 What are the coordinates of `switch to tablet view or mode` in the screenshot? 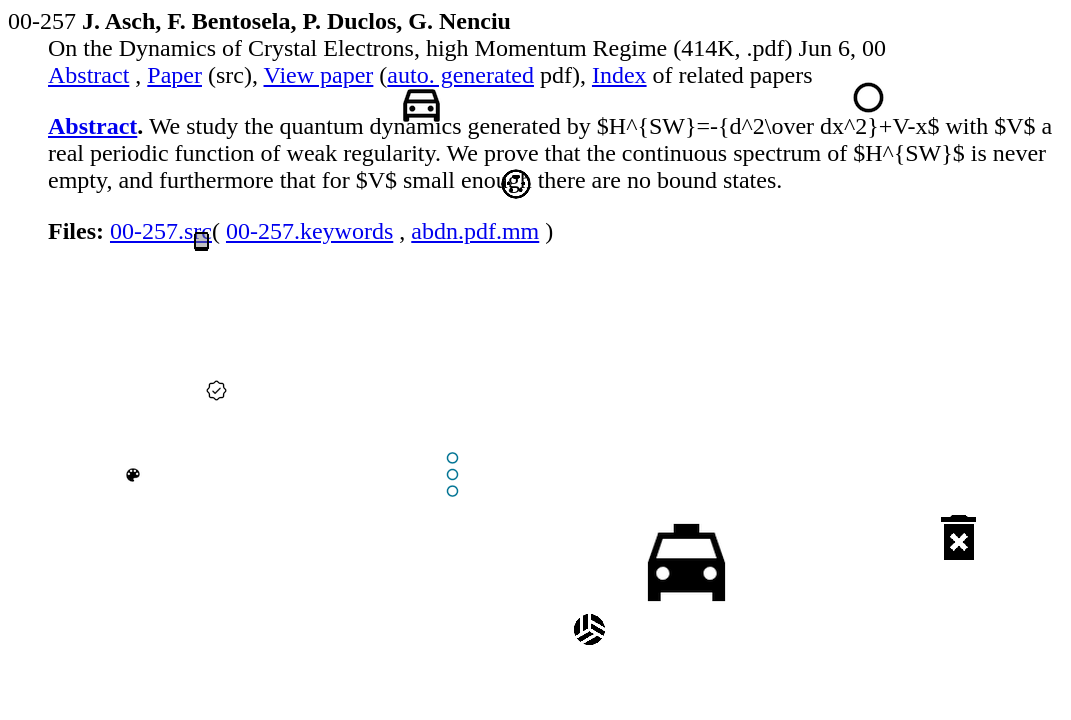 It's located at (201, 241).